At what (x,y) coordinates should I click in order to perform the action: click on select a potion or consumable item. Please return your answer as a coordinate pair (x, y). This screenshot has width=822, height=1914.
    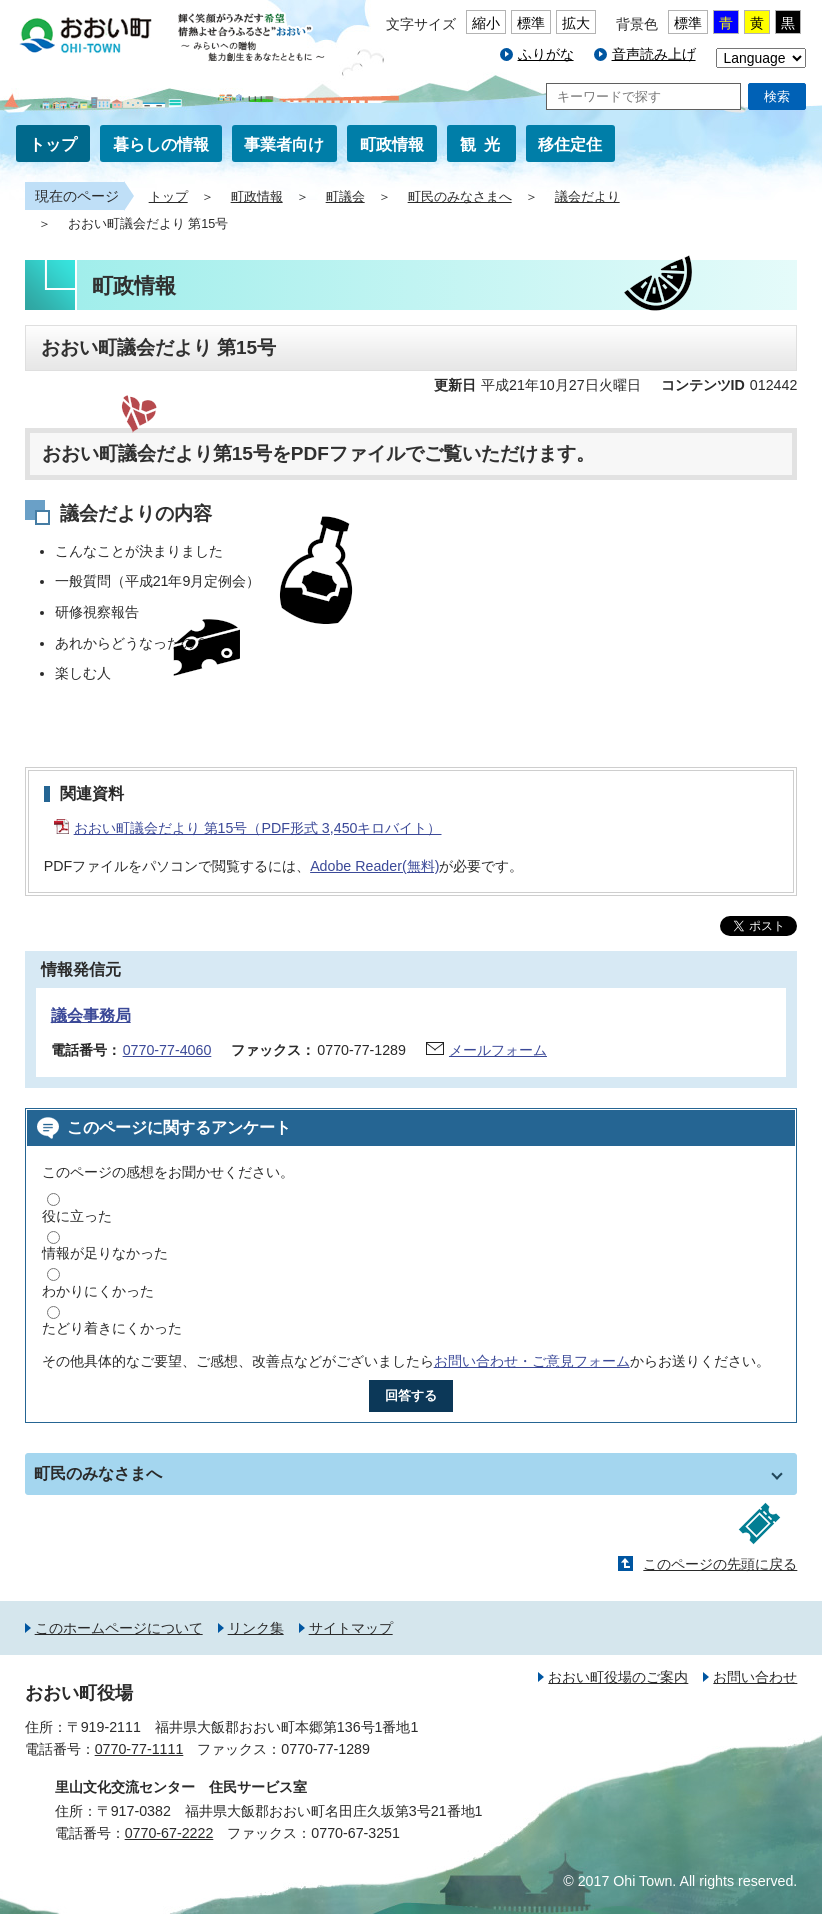
    Looking at the image, I should click on (321, 569).